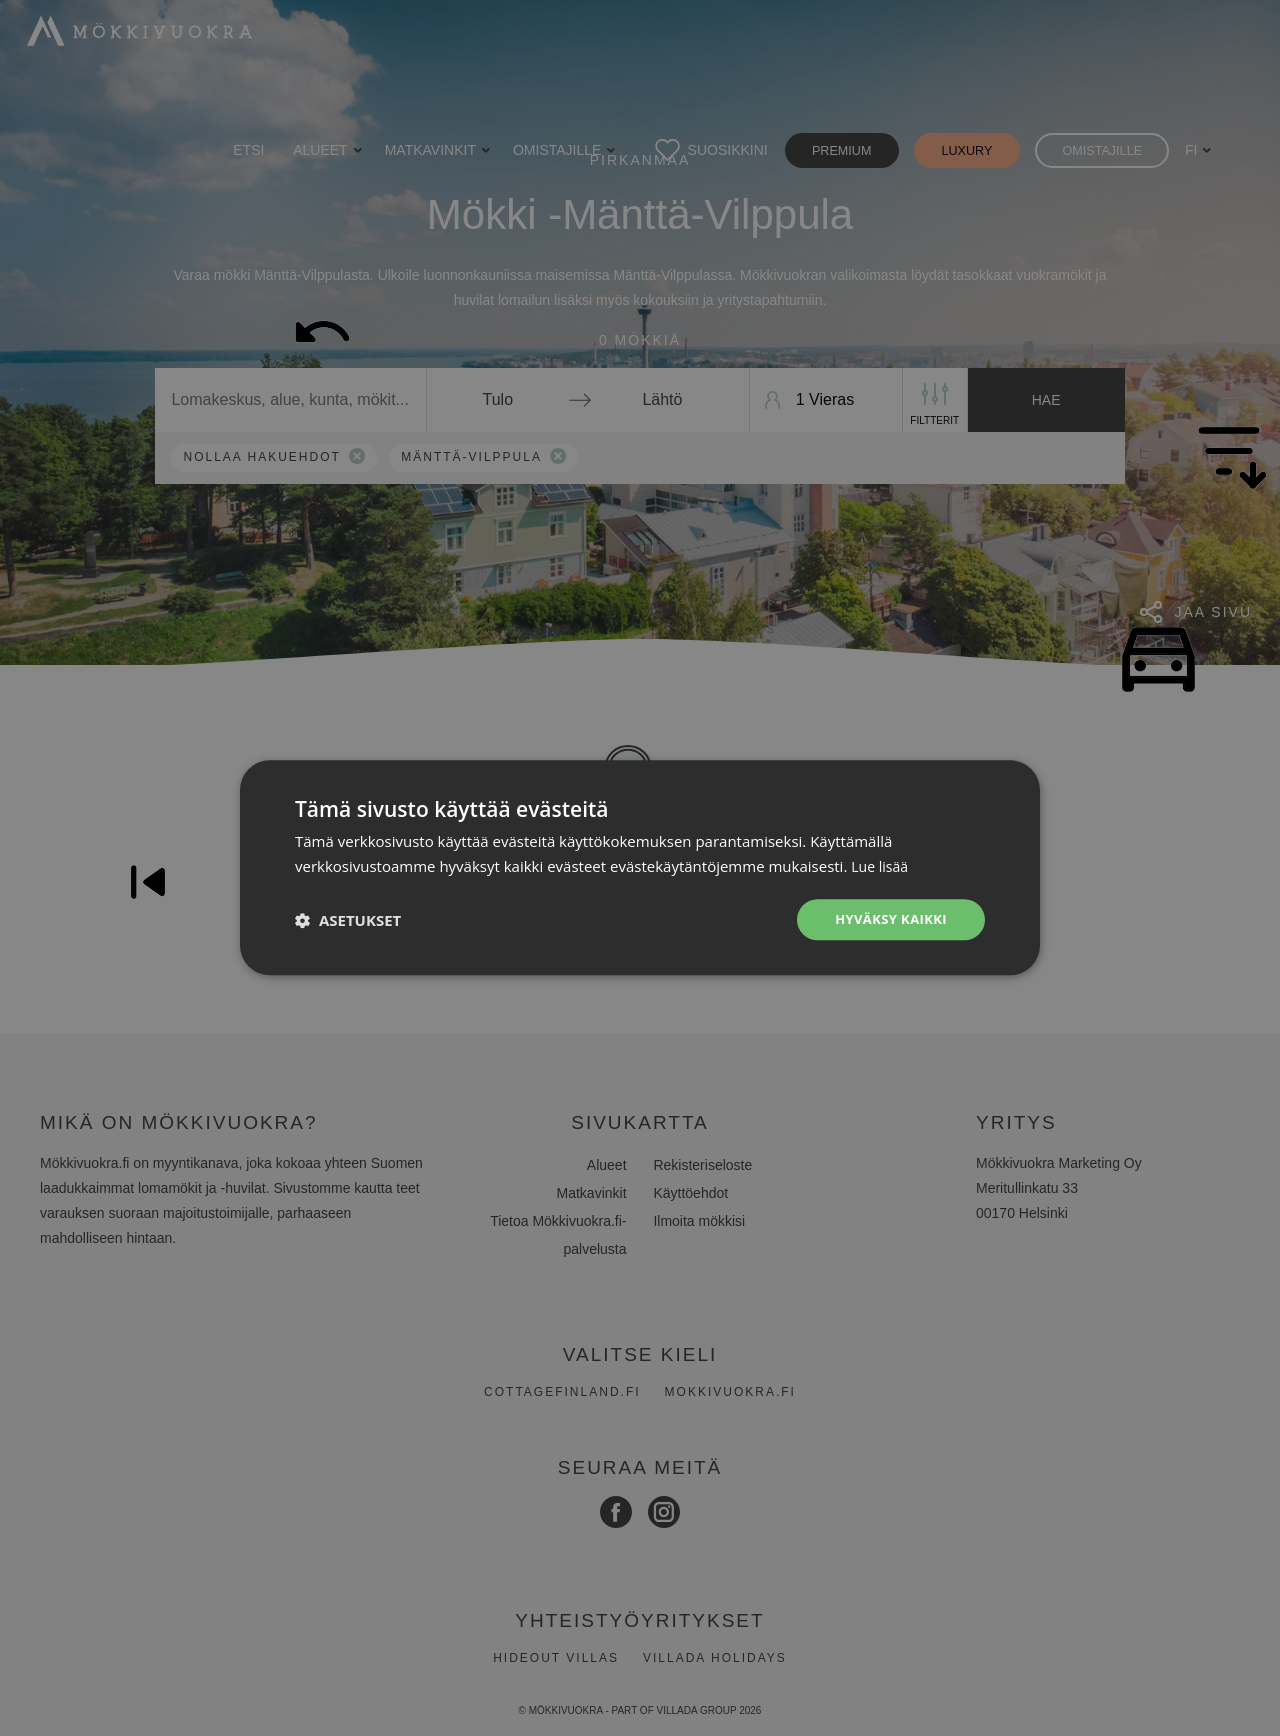 The width and height of the screenshot is (1280, 1736). I want to click on skip to the previous track, so click(148, 882).